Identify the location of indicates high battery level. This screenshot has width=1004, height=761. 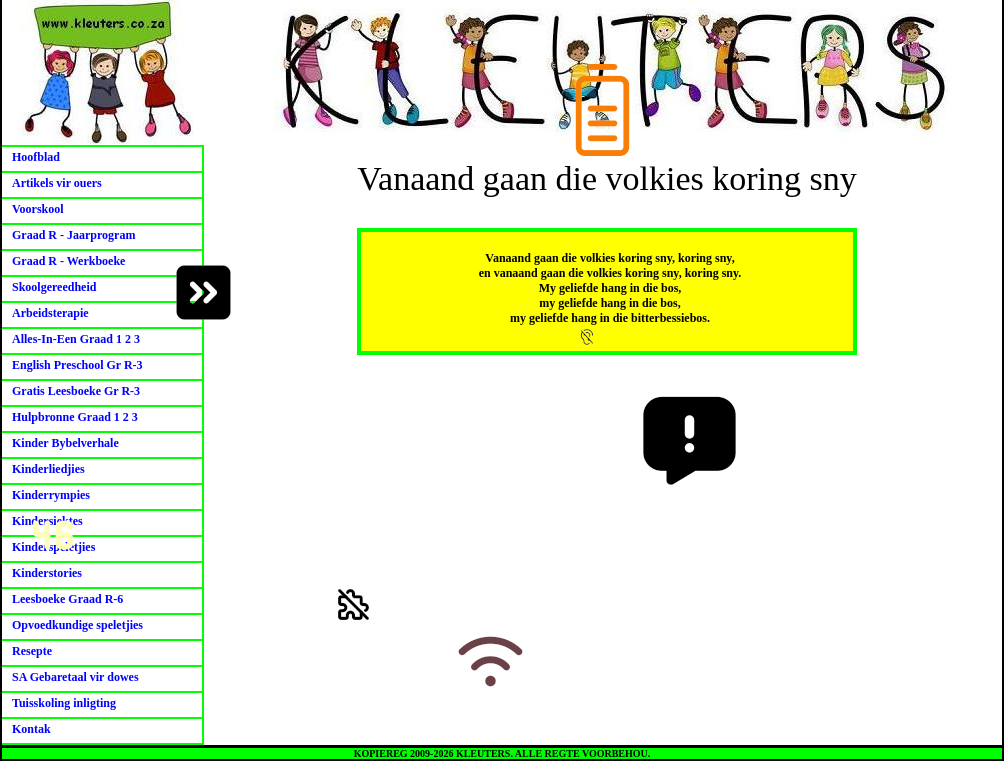
(602, 111).